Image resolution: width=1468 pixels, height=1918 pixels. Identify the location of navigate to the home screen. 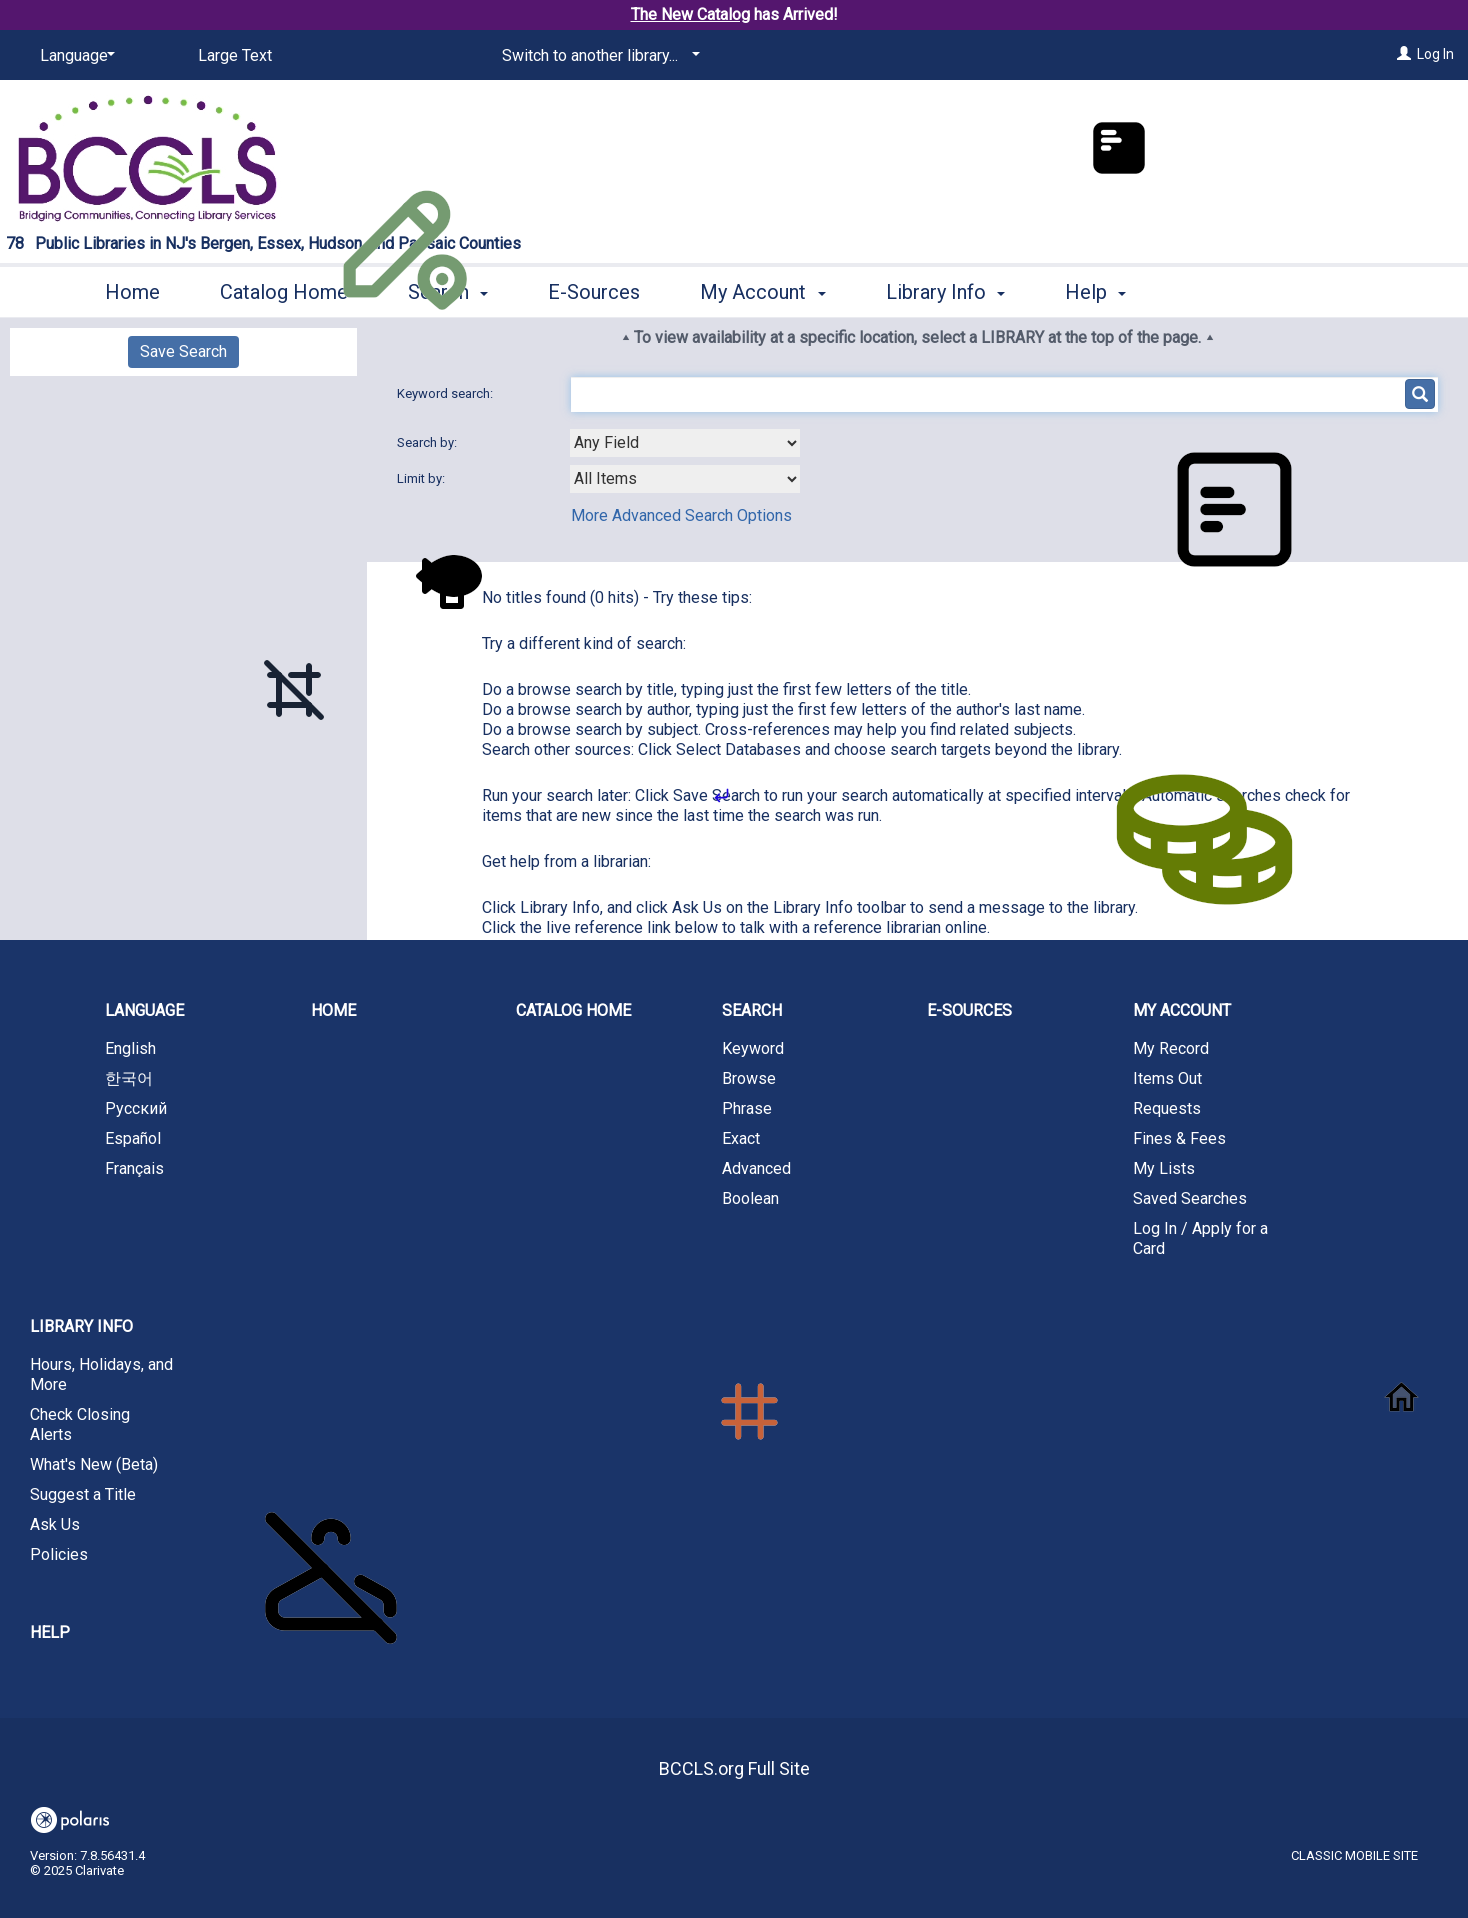
(1401, 1397).